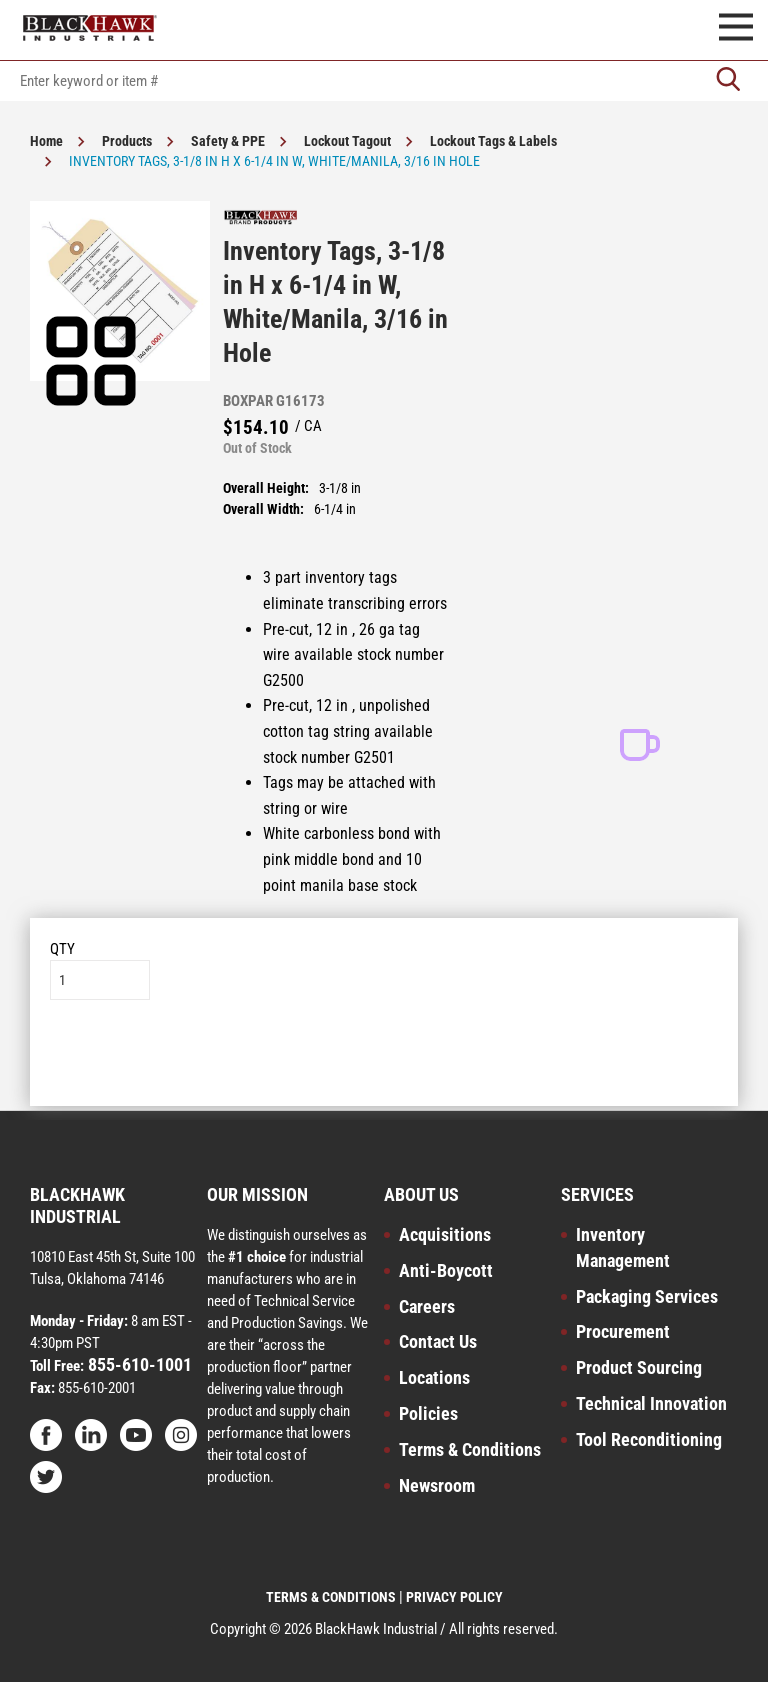 This screenshot has width=768, height=1682. What do you see at coordinates (91, 361) in the screenshot?
I see `view all apps` at bounding box center [91, 361].